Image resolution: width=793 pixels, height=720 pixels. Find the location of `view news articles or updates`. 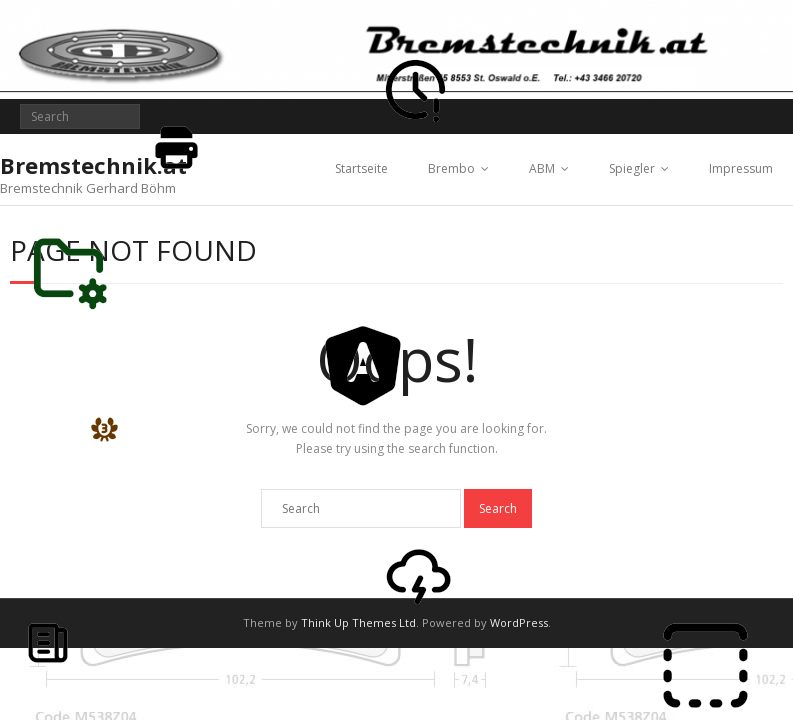

view news articles or updates is located at coordinates (48, 643).